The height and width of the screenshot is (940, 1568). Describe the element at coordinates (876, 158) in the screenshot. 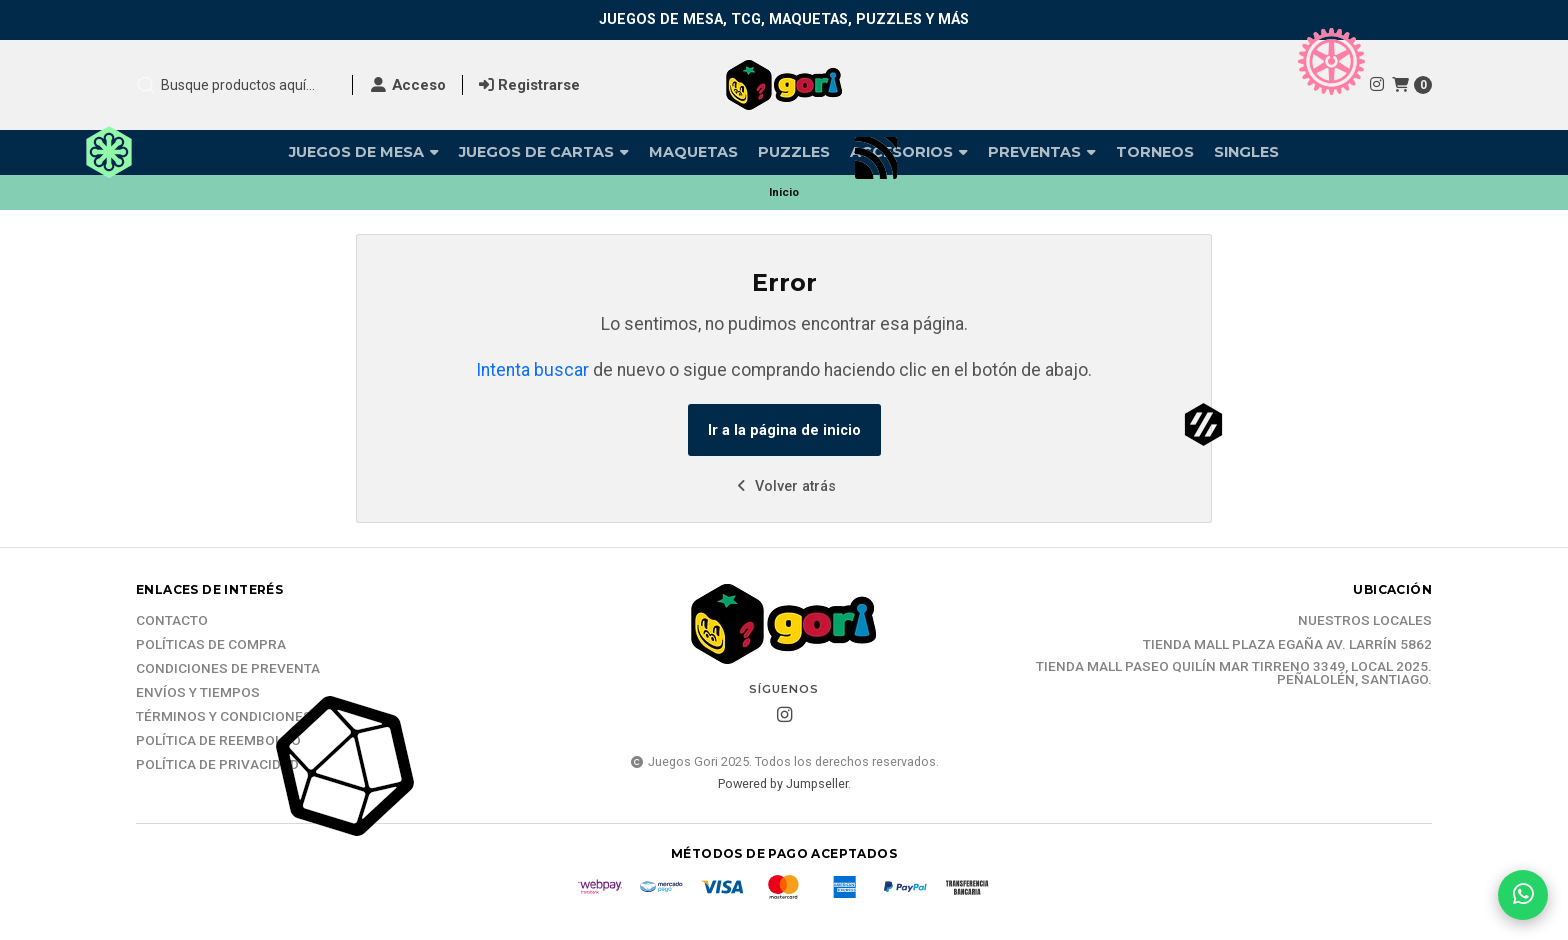

I see `MQTT protocol or messaging service integration` at that location.